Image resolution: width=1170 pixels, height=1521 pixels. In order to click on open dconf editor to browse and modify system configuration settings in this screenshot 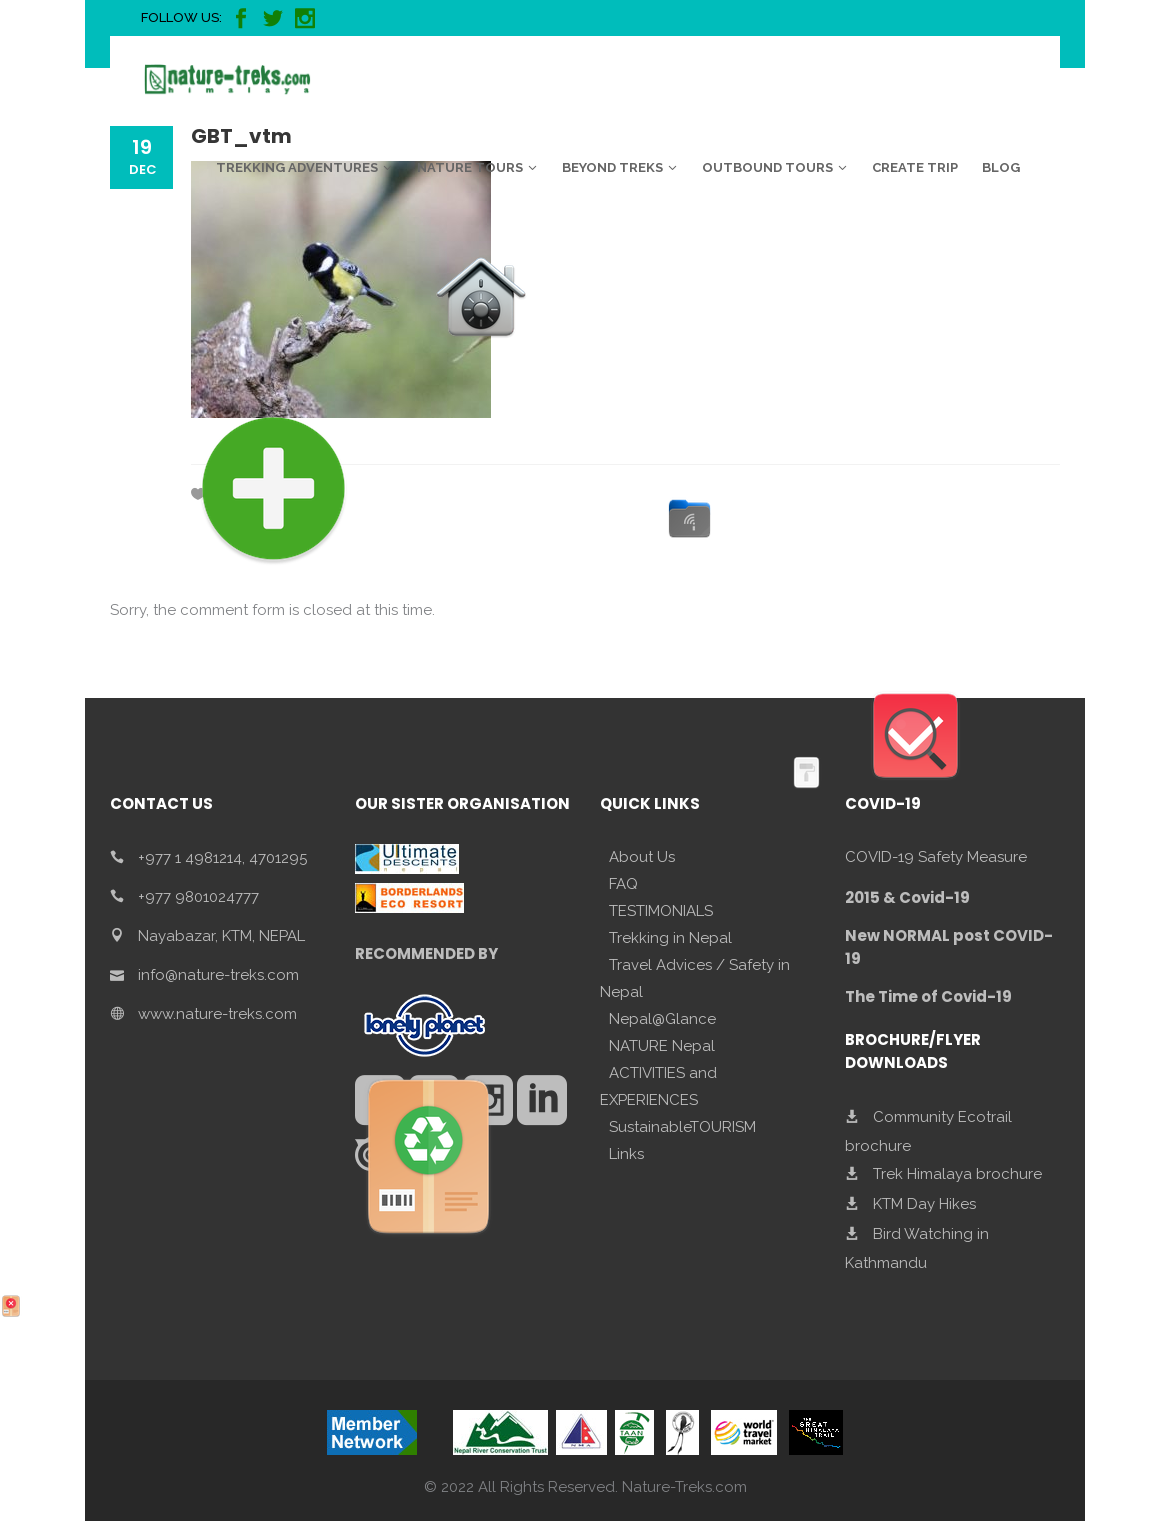, I will do `click(915, 735)`.